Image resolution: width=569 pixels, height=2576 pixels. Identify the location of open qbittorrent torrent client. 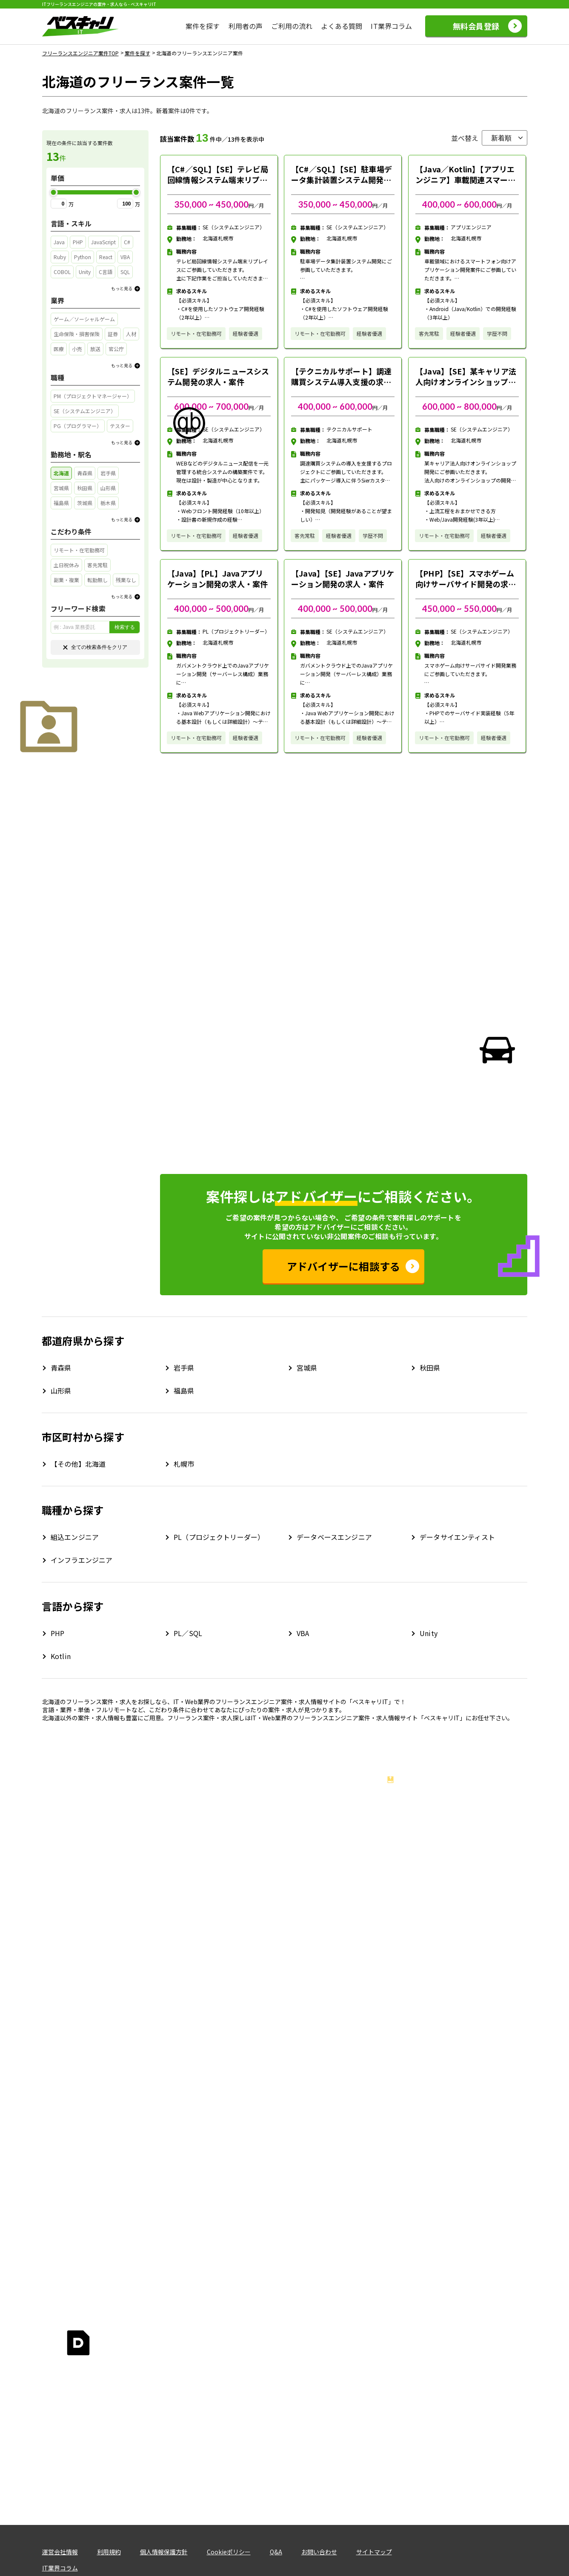
(189, 423).